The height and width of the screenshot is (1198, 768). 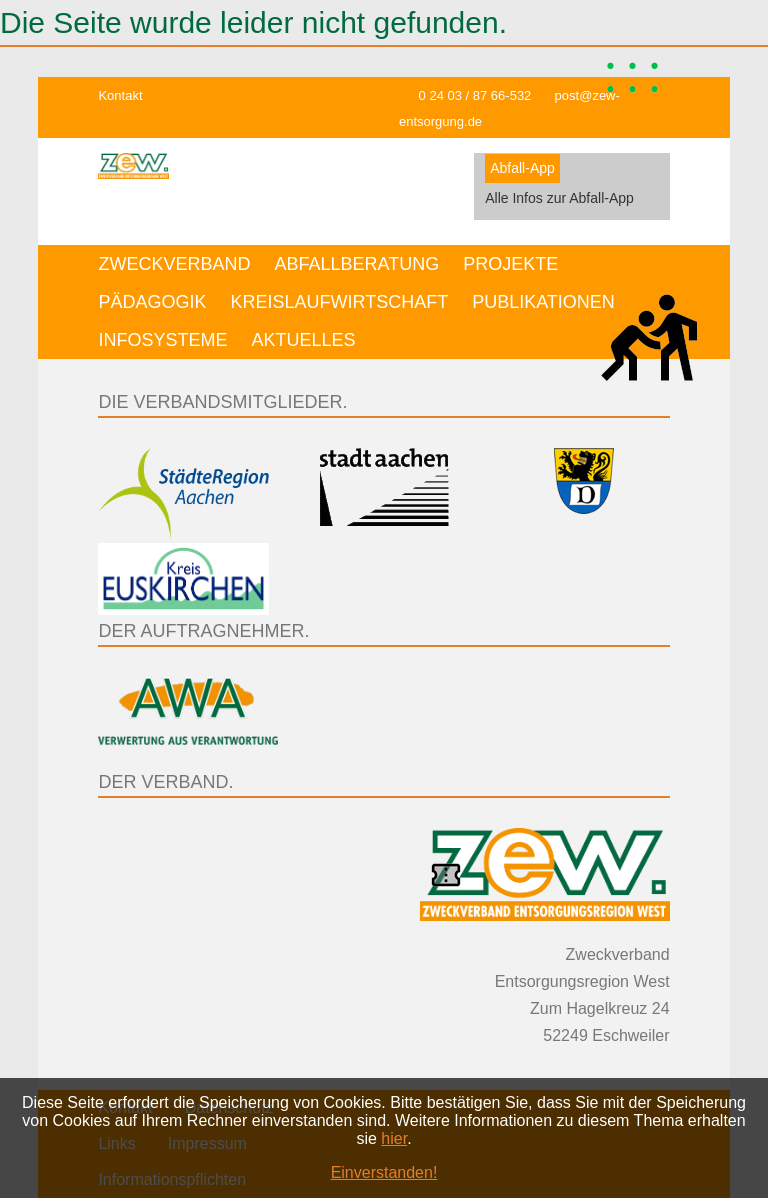 I want to click on access kabaddi sports content or scores, so click(x=649, y=341).